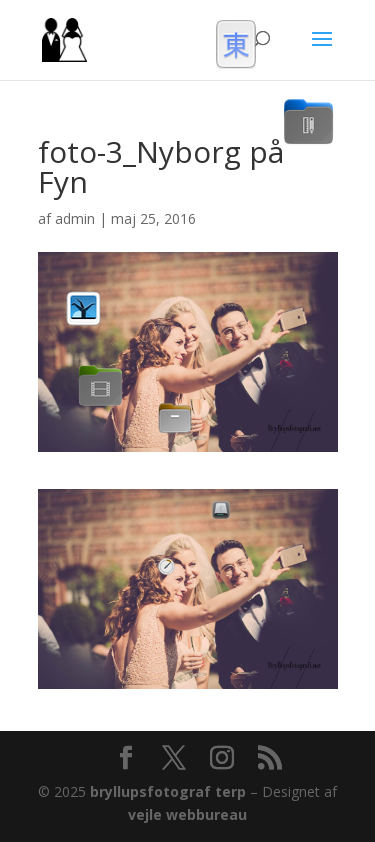  I want to click on create a bootable USB drive, so click(221, 510).